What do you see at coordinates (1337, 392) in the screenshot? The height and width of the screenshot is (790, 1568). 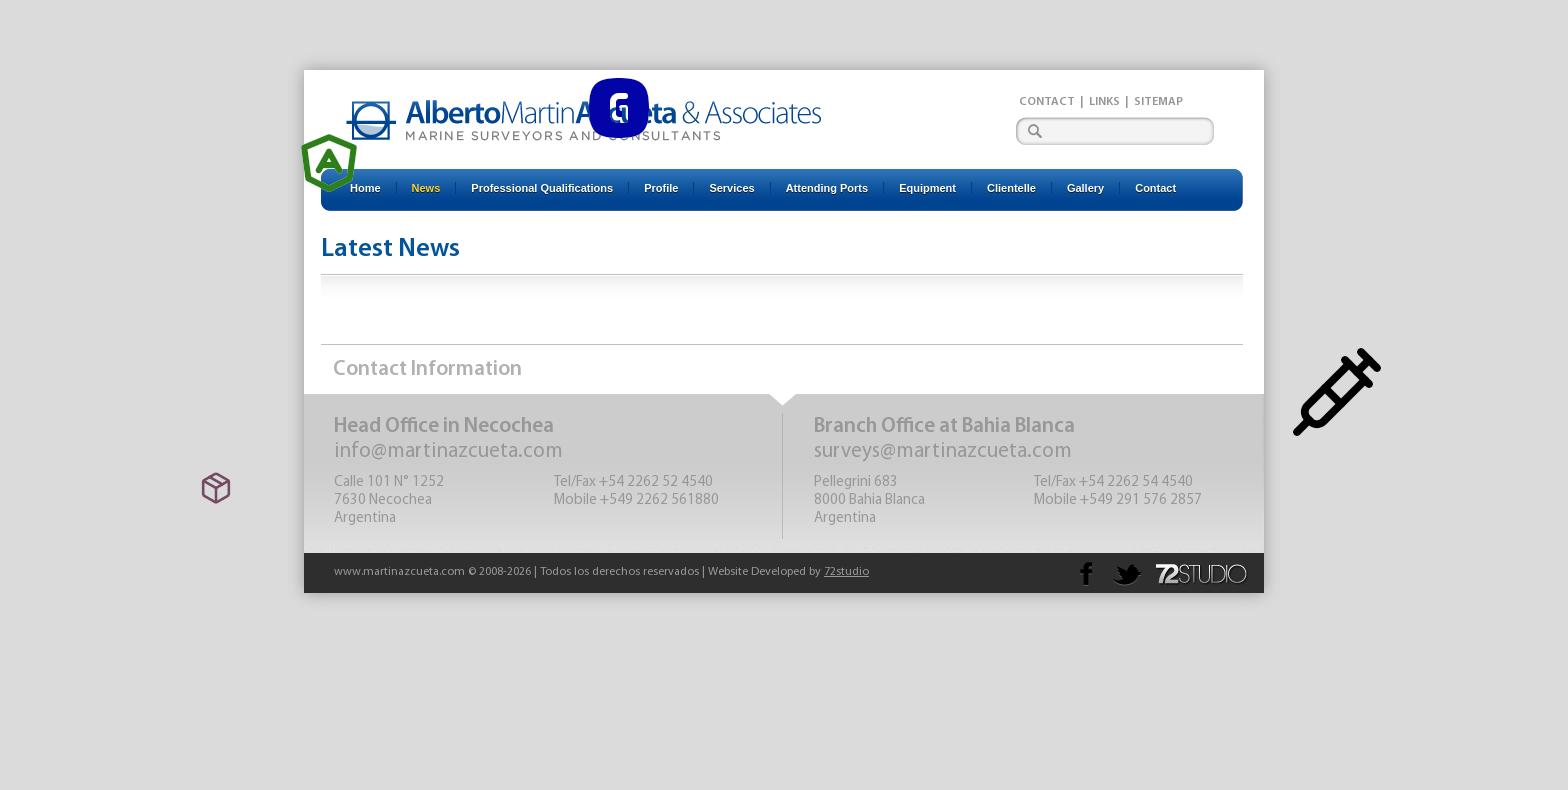 I see `access medical or health-related features` at bounding box center [1337, 392].